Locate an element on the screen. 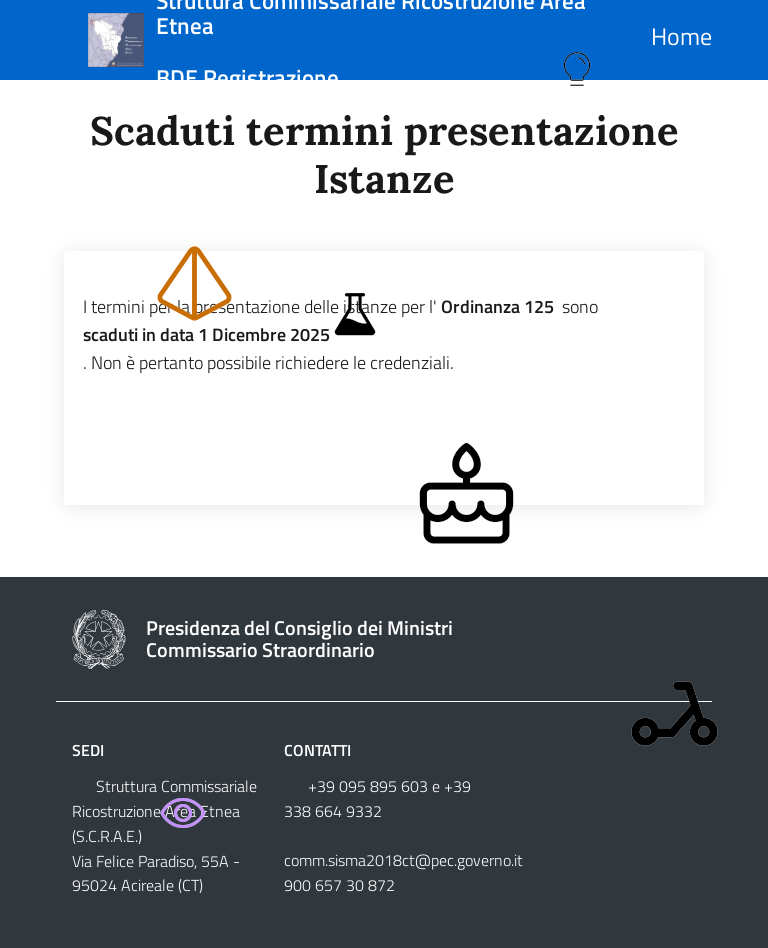  access 3D modeling or rendering tools is located at coordinates (194, 283).